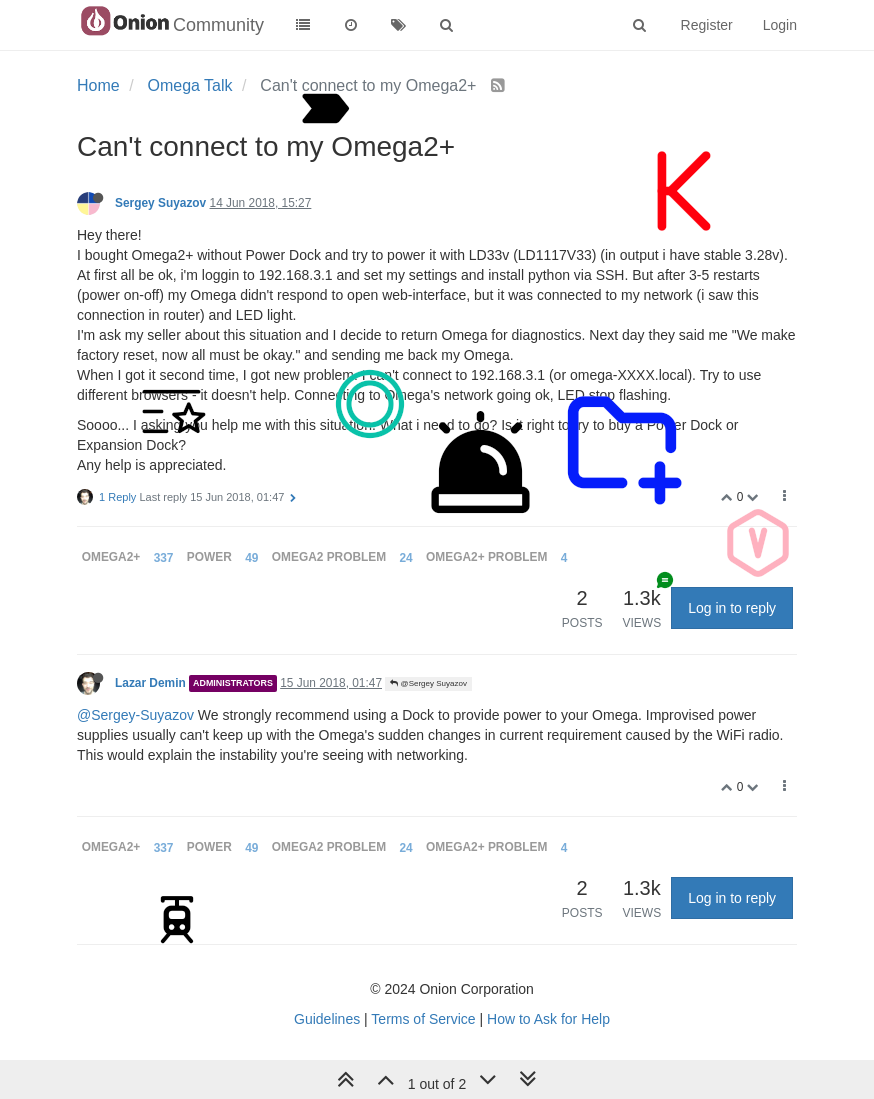 The image size is (874, 1099). What do you see at coordinates (324, 108) in the screenshot?
I see `mark item as important or priority` at bounding box center [324, 108].